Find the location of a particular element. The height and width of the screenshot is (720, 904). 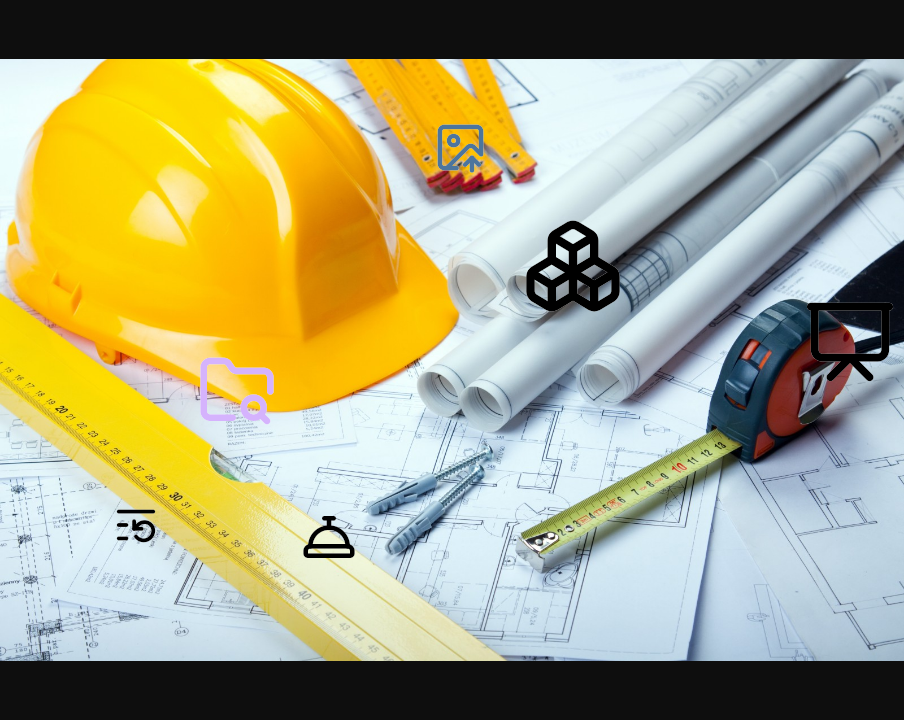

restart or reset a list to its original order is located at coordinates (136, 525).